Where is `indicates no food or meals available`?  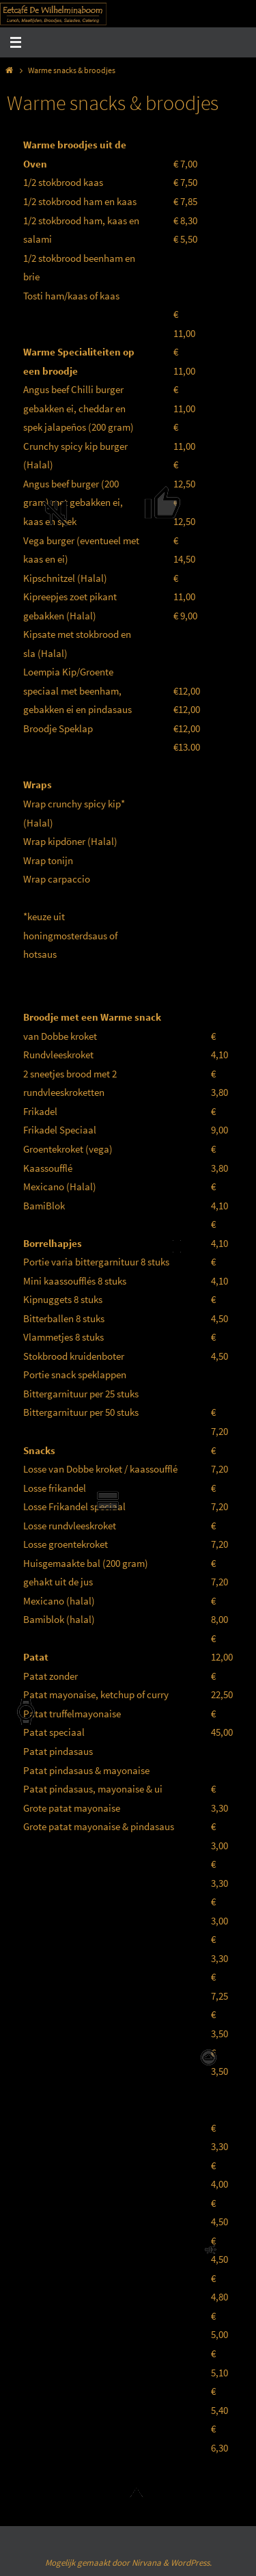 indicates no food or meals available is located at coordinates (56, 513).